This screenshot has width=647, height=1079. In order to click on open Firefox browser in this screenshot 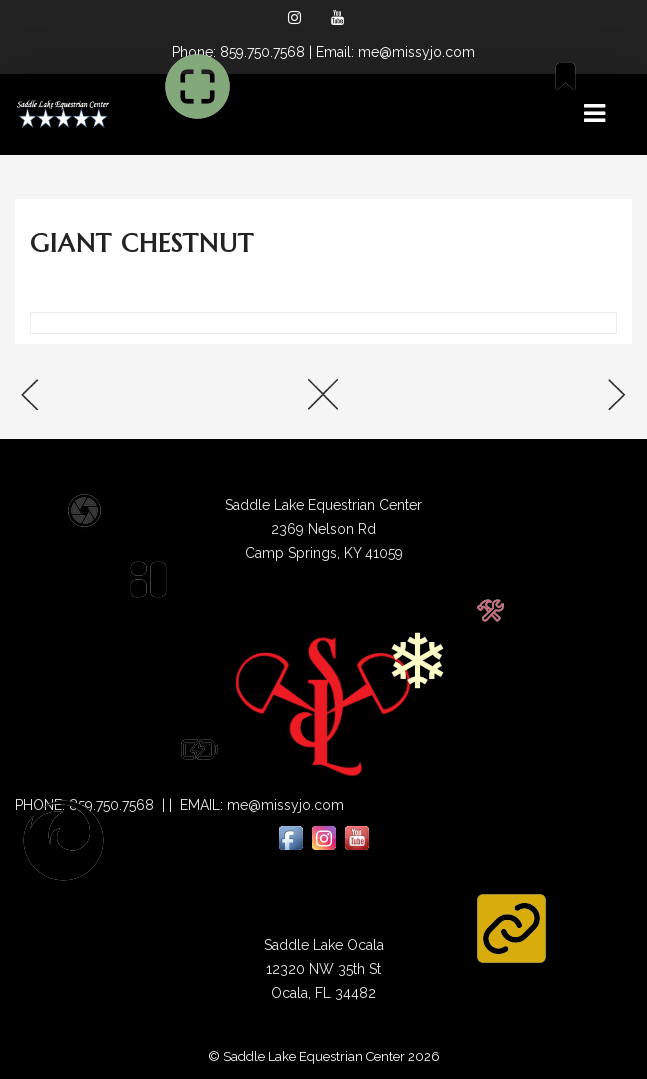, I will do `click(63, 840)`.